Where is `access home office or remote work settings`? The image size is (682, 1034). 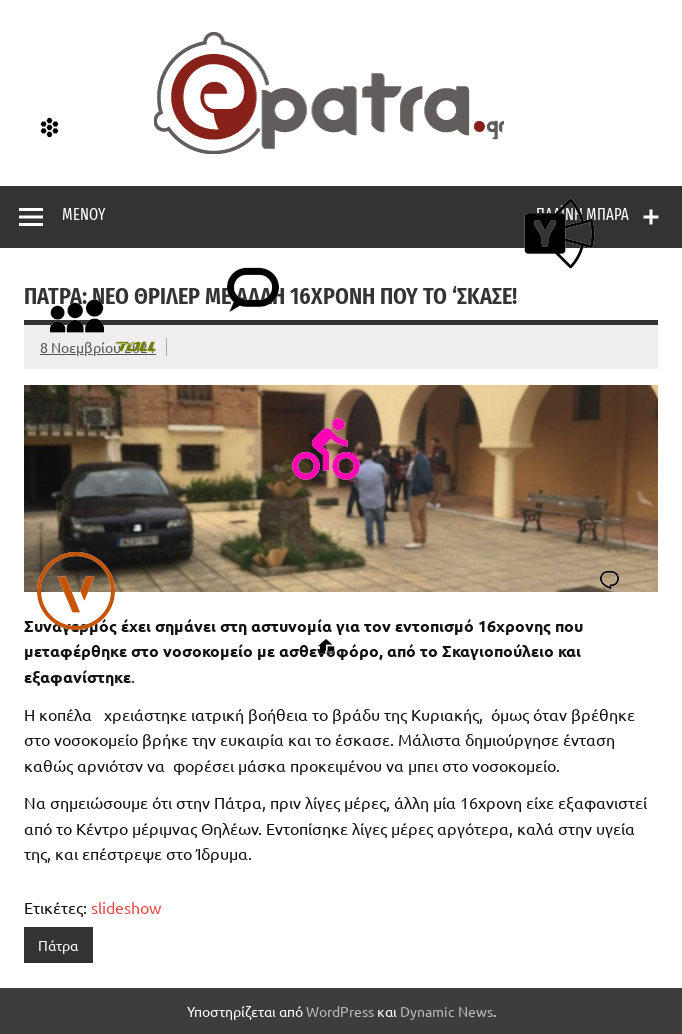
access home office or remote work settings is located at coordinates (326, 647).